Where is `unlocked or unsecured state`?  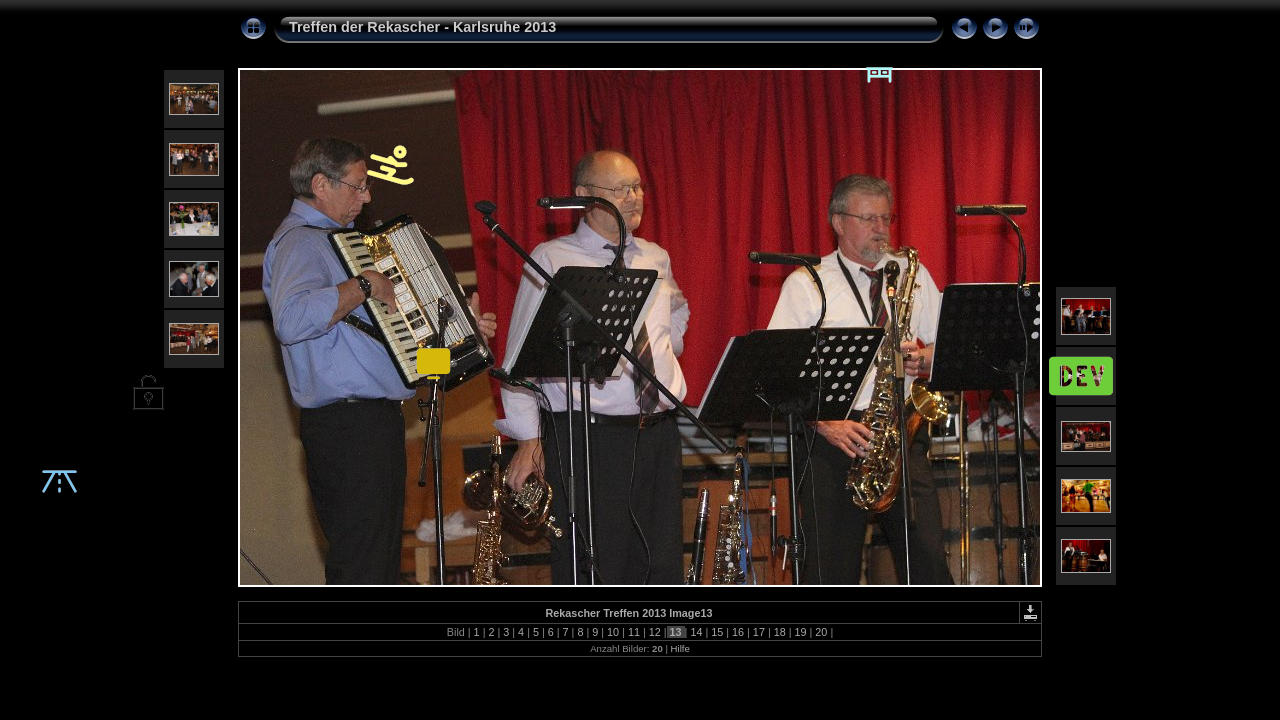
unlocked or unsecured state is located at coordinates (148, 394).